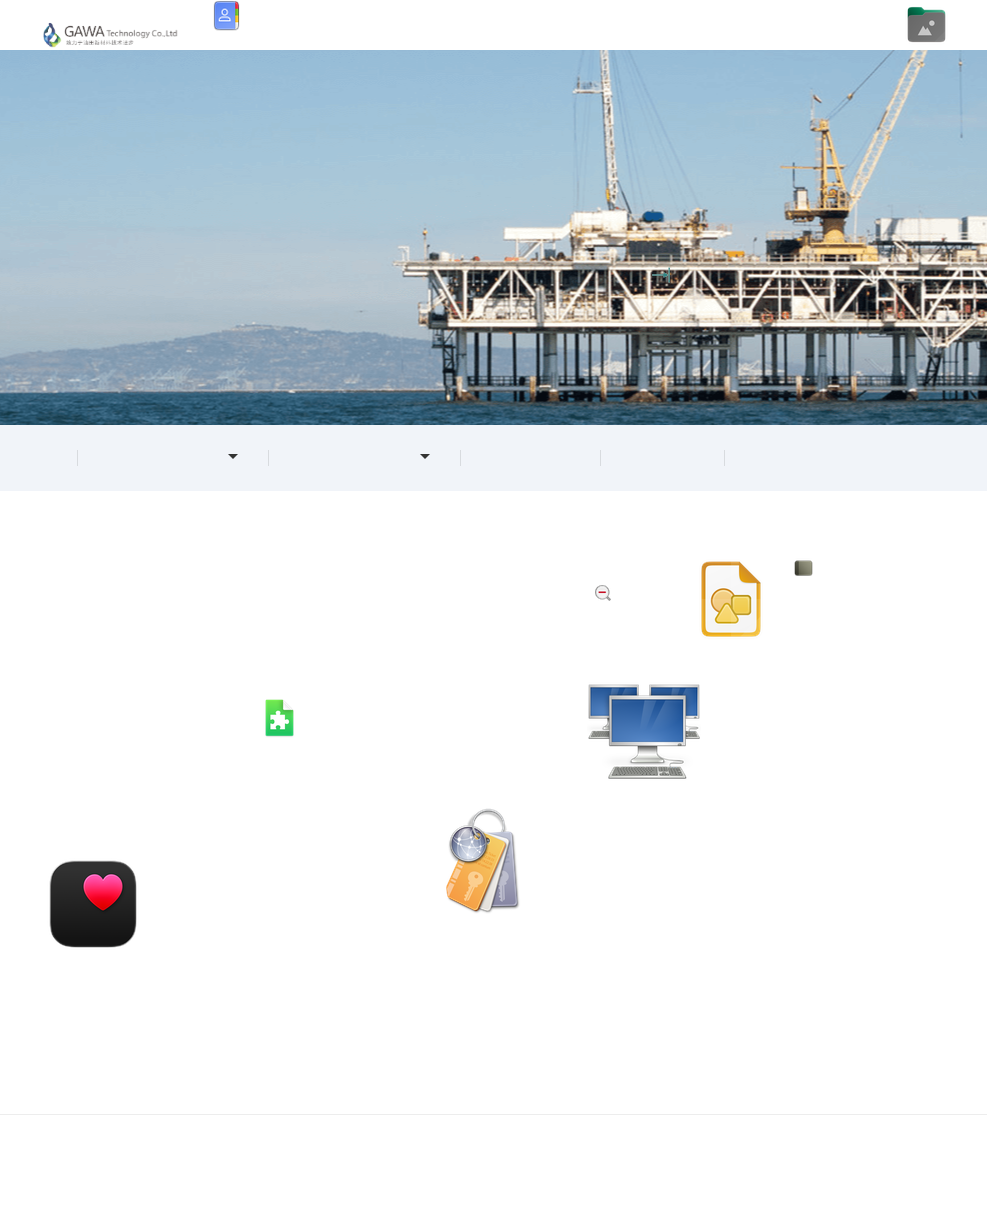  Describe the element at coordinates (926, 24) in the screenshot. I see `open your pictures folder` at that location.